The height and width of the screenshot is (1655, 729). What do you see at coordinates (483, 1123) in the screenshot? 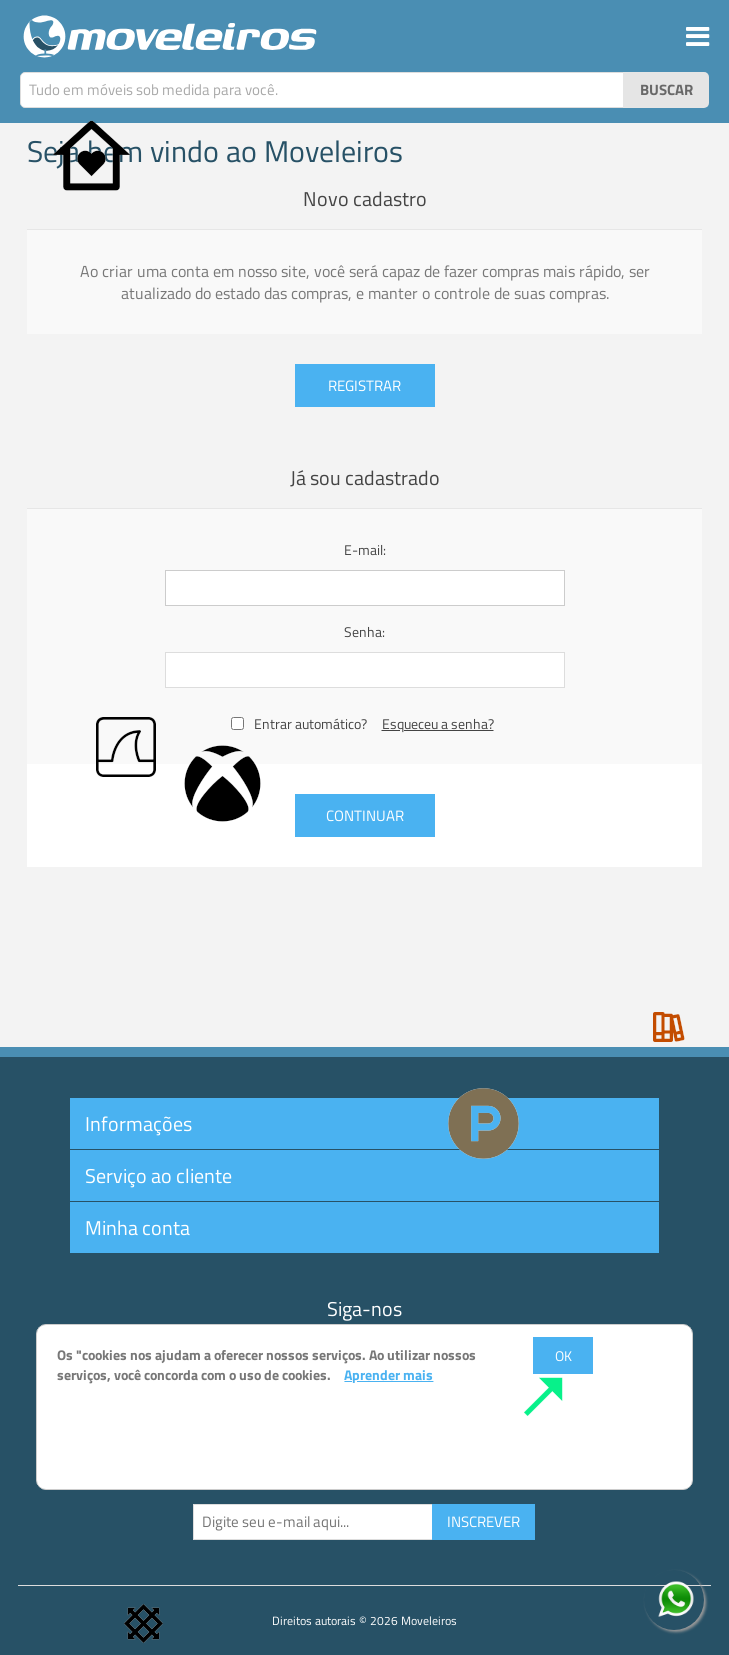
I see `visit product hunt website or app` at bounding box center [483, 1123].